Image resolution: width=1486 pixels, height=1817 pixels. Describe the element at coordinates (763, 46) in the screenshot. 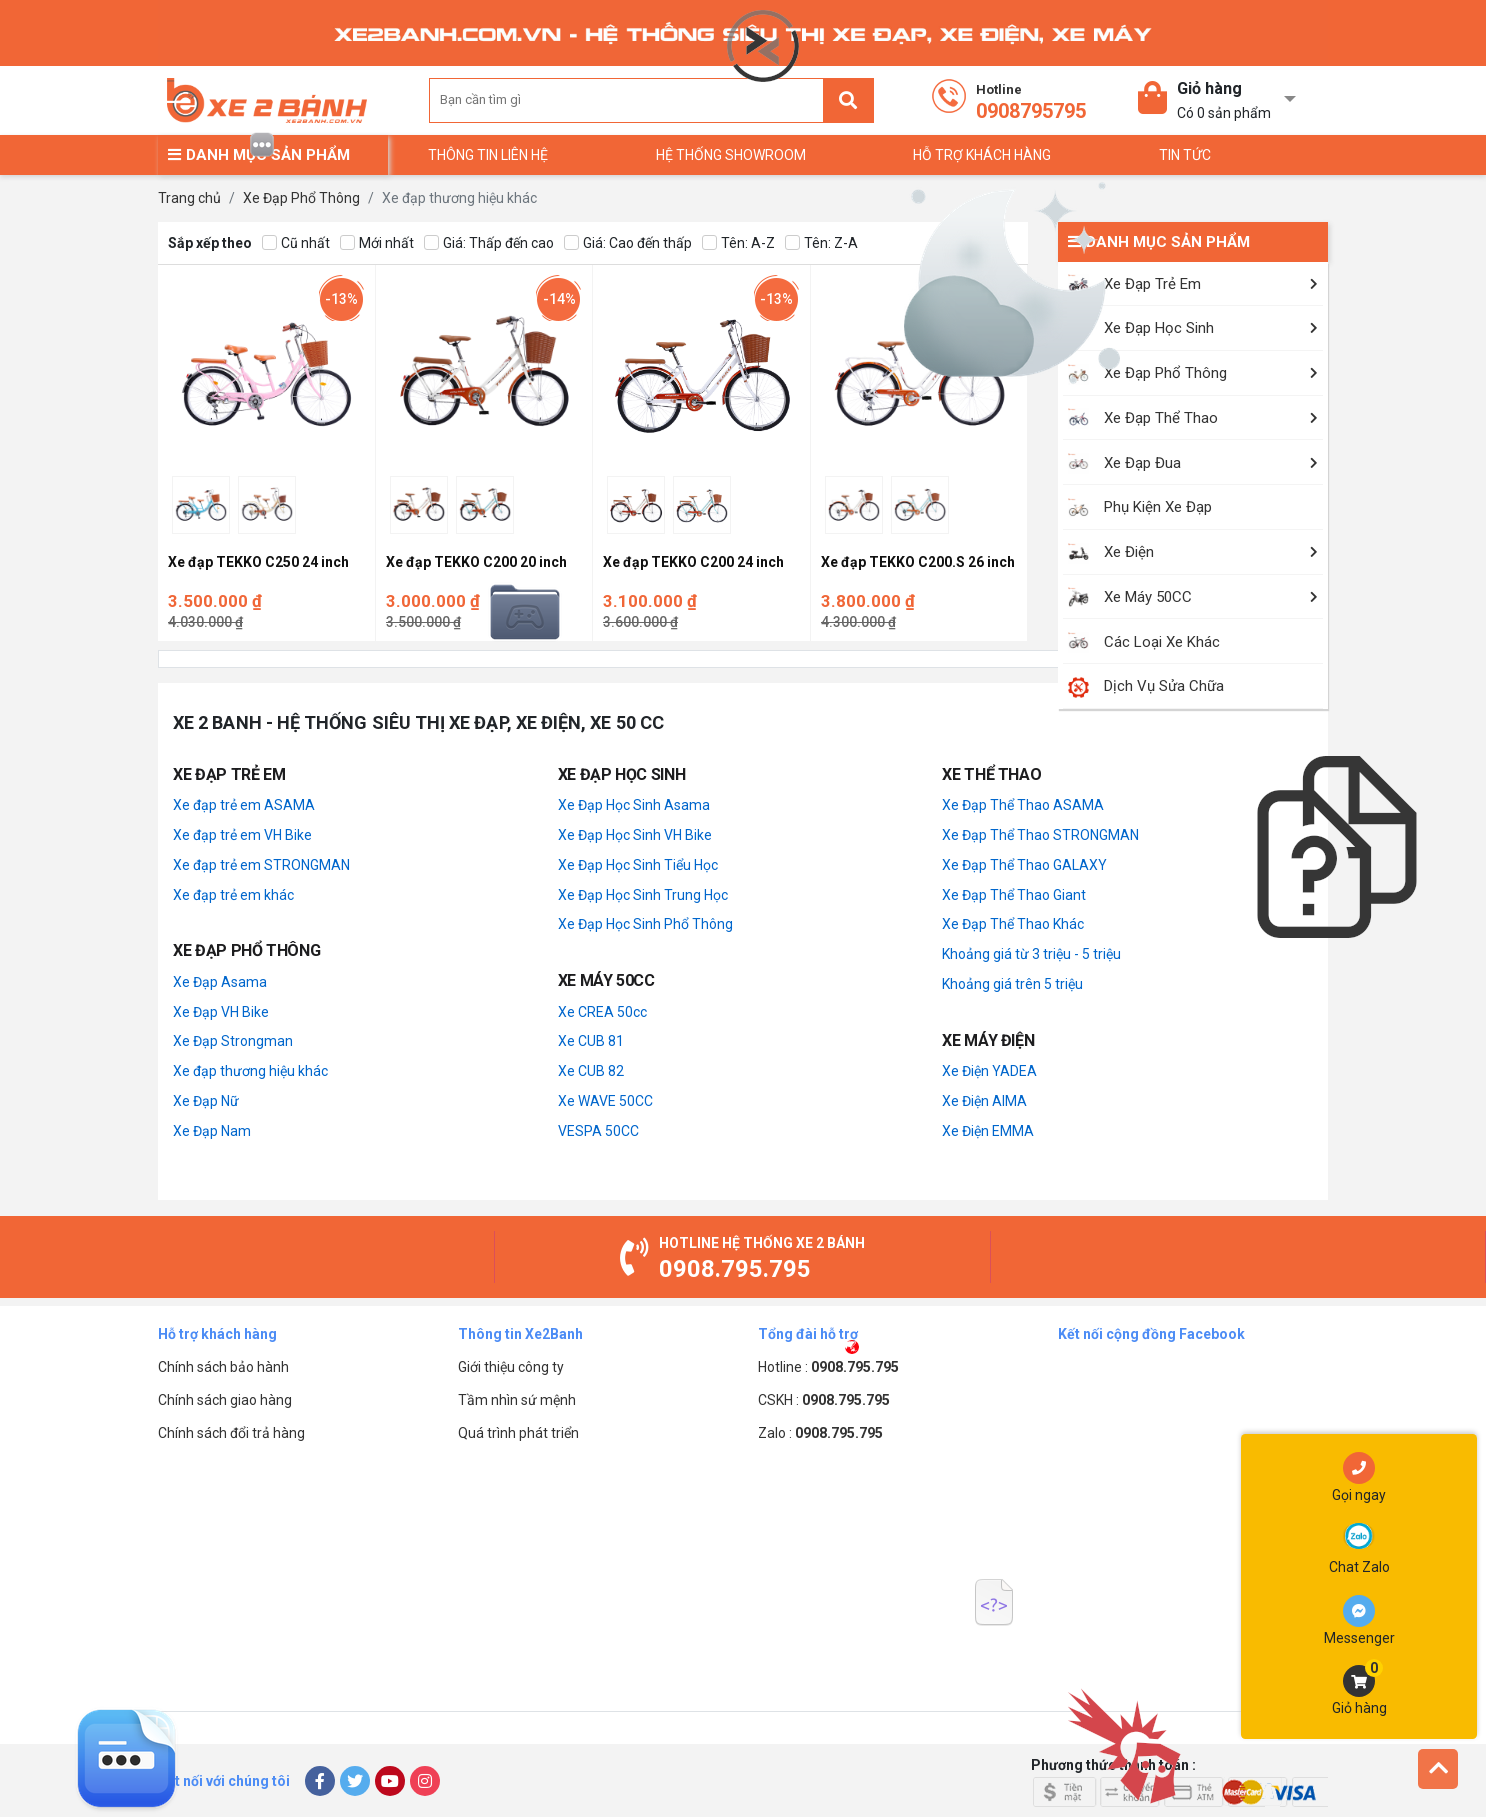

I see `open remmina remote desktop client` at that location.